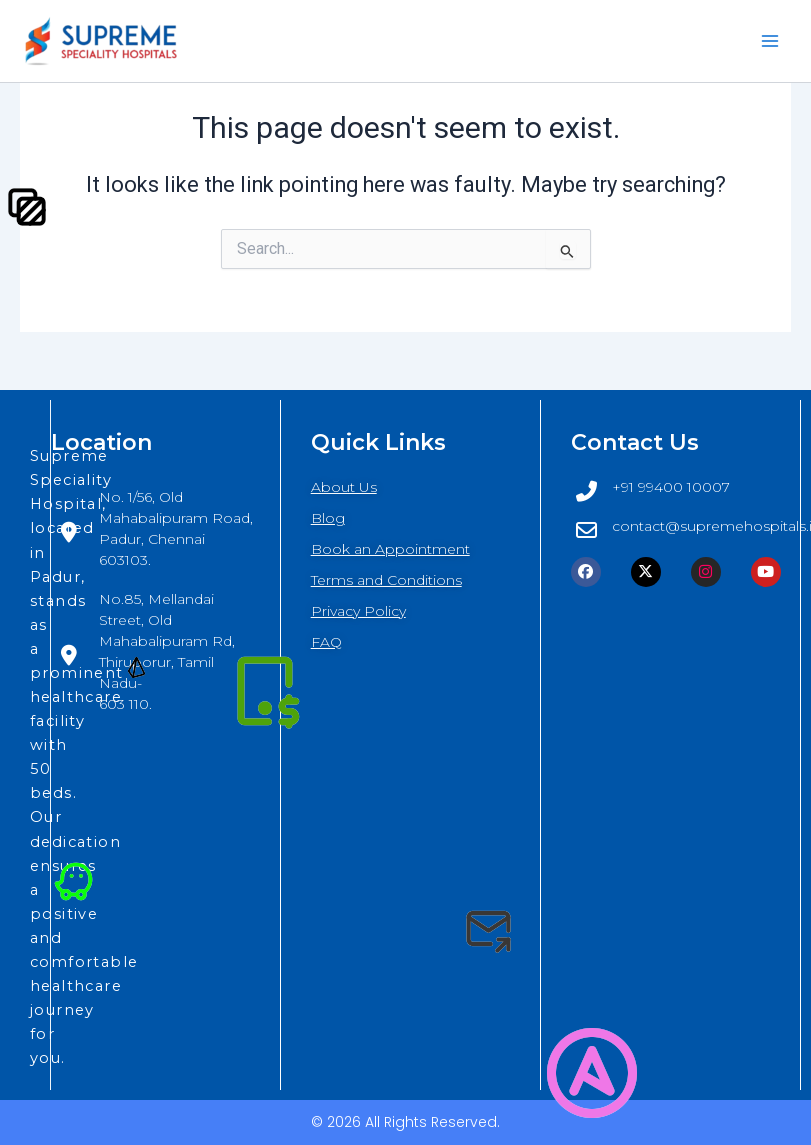  I want to click on select multiple items or objects, so click(27, 207).